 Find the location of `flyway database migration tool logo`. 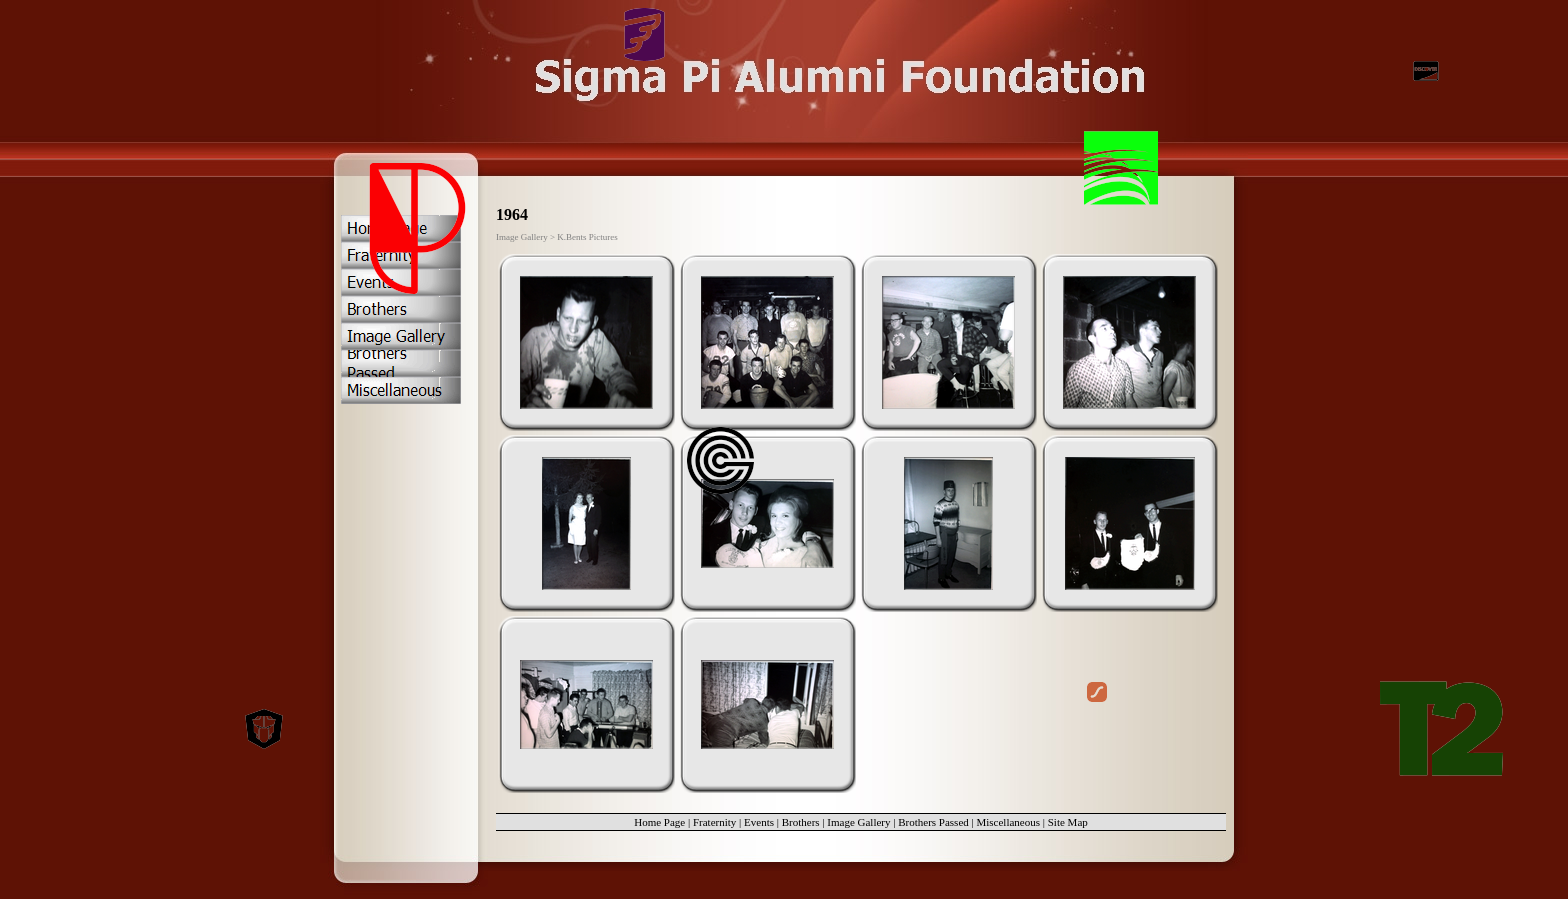

flyway database migration tool logo is located at coordinates (644, 34).